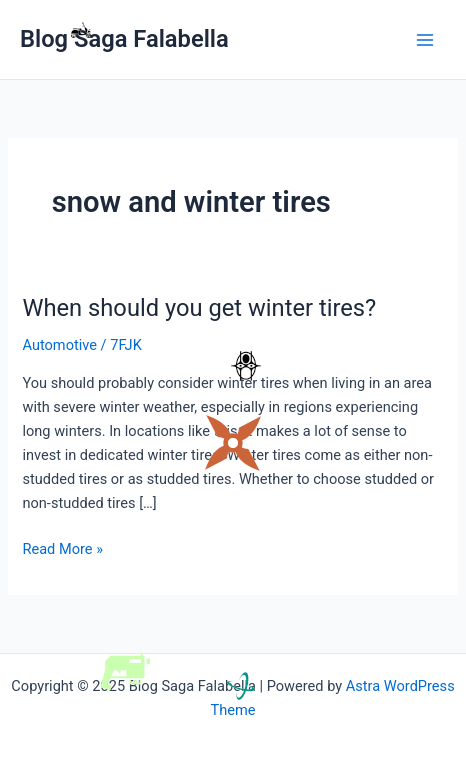  Describe the element at coordinates (241, 686) in the screenshot. I see `access 3D rotation or orbit controls` at that location.